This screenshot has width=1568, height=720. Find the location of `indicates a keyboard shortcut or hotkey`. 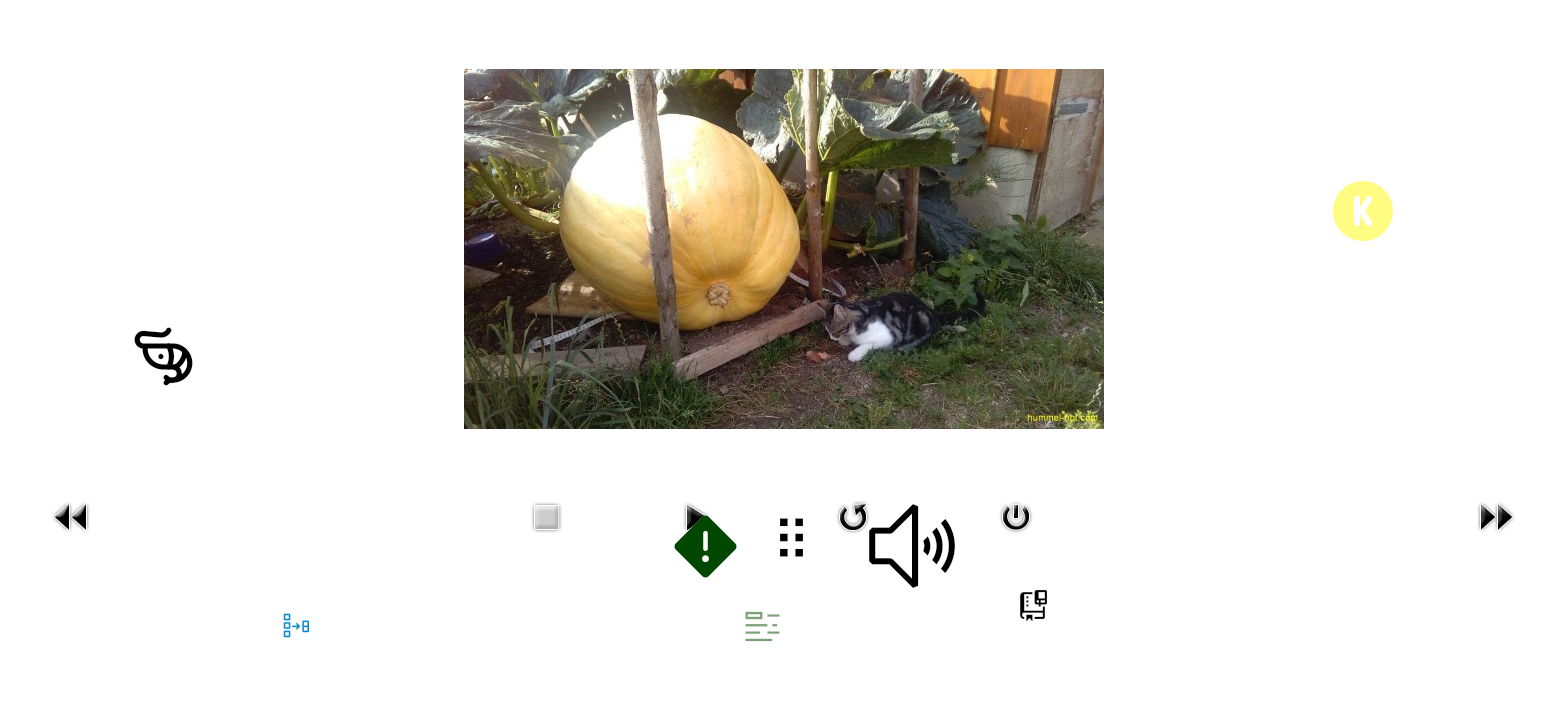

indicates a keyboard shortcut or hotkey is located at coordinates (1363, 211).